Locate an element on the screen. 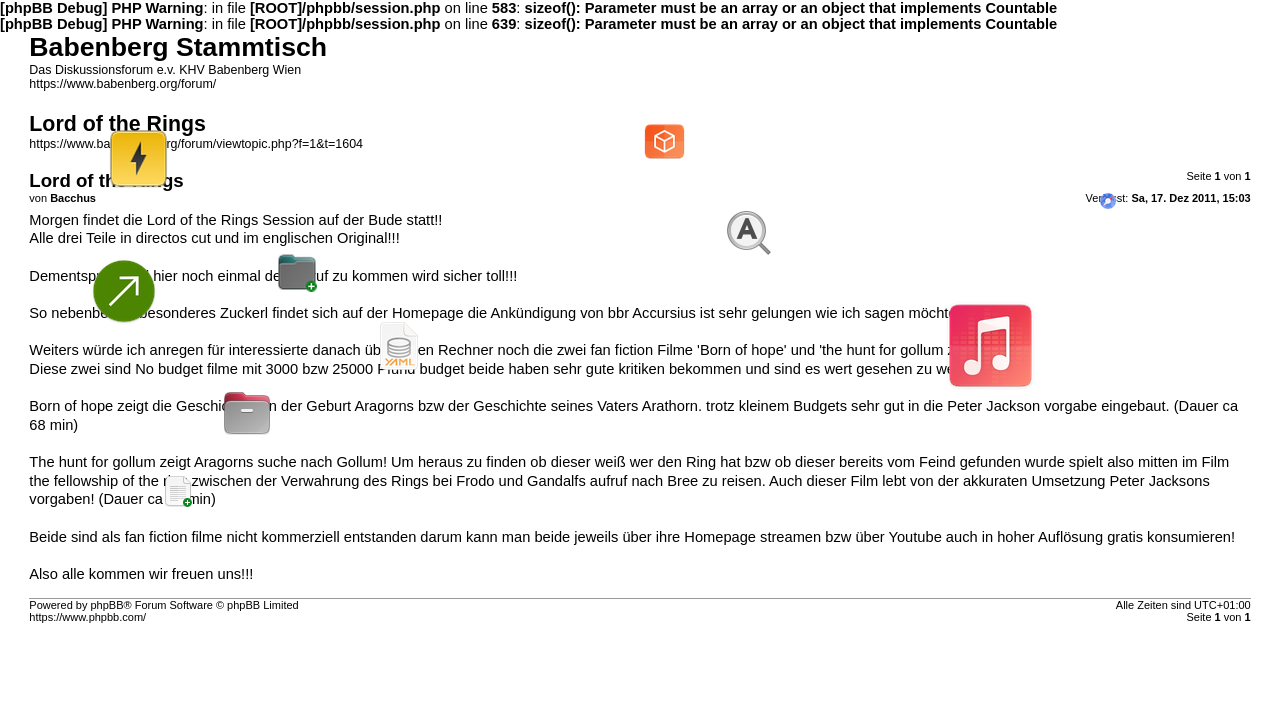 This screenshot has height=720, width=1280. create a new document is located at coordinates (178, 491).